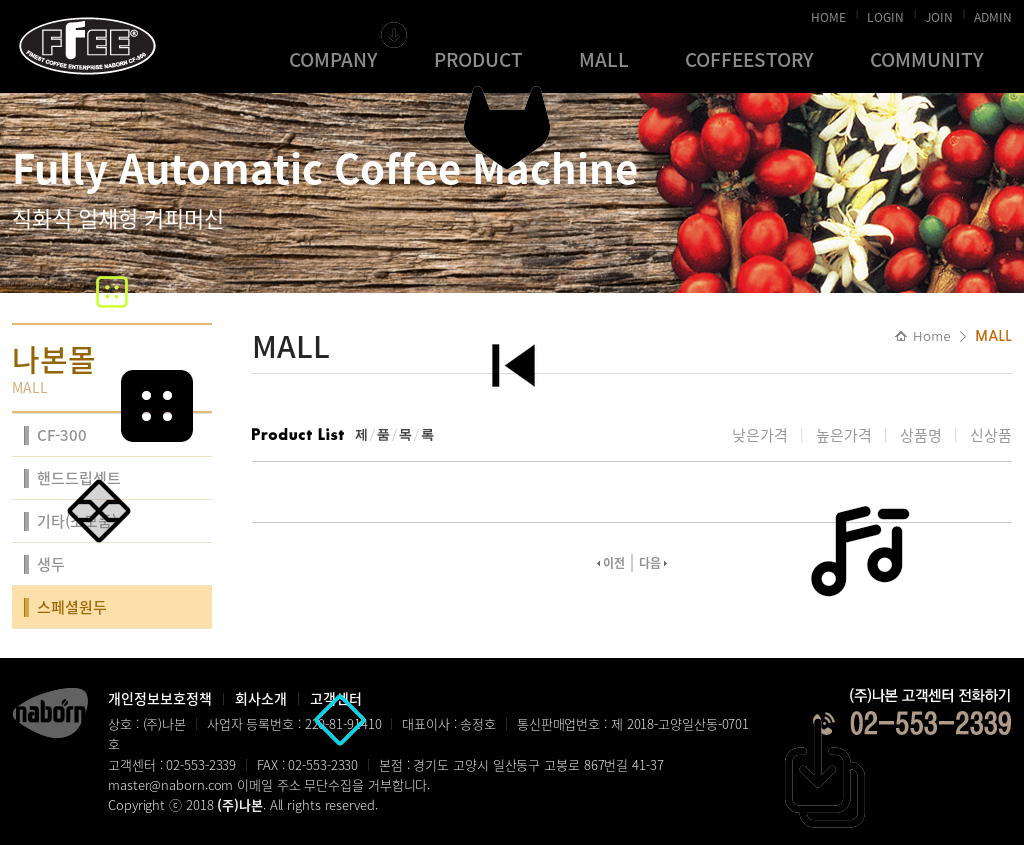 The image size is (1024, 845). Describe the element at coordinates (825, 773) in the screenshot. I see `download multiple files` at that location.